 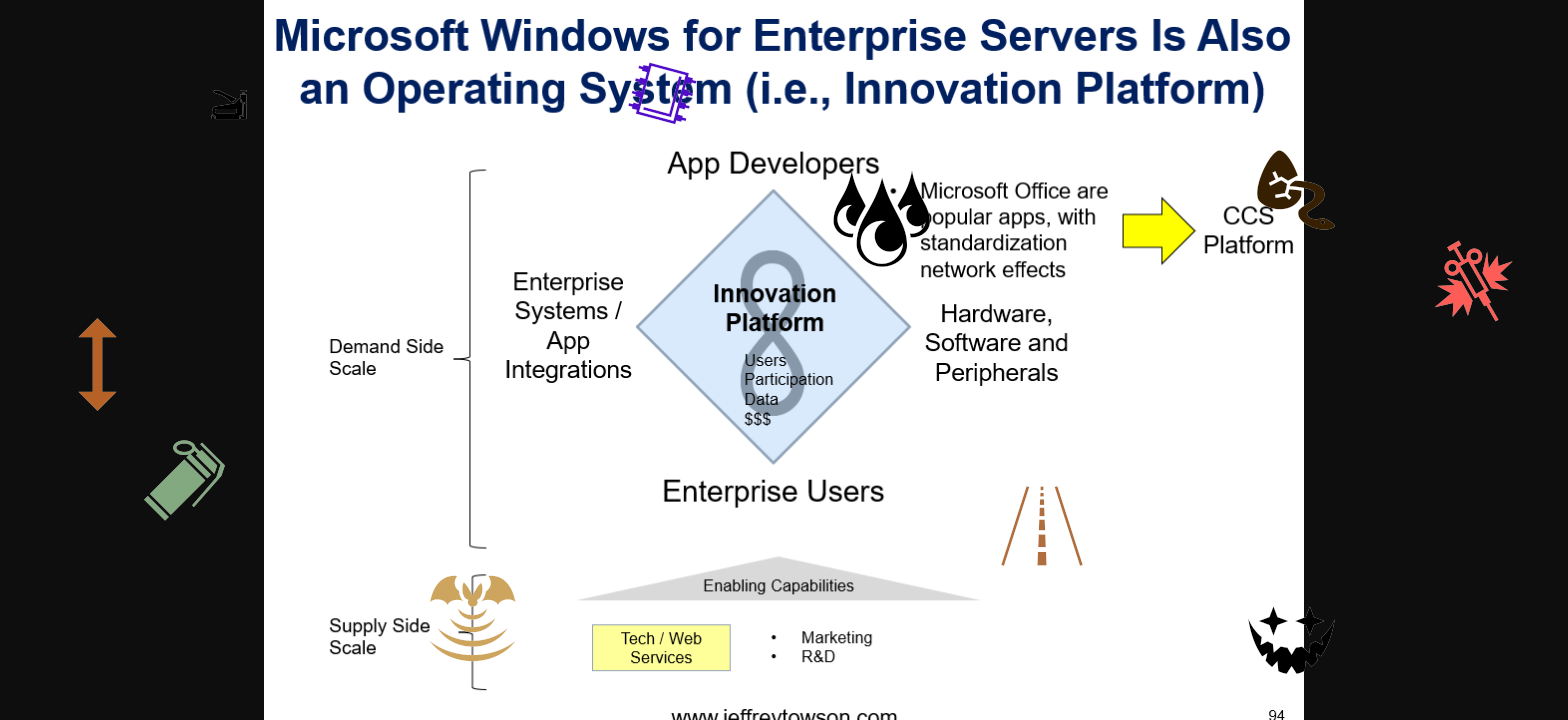 What do you see at coordinates (1042, 526) in the screenshot?
I see `view directions or navigation options` at bounding box center [1042, 526].